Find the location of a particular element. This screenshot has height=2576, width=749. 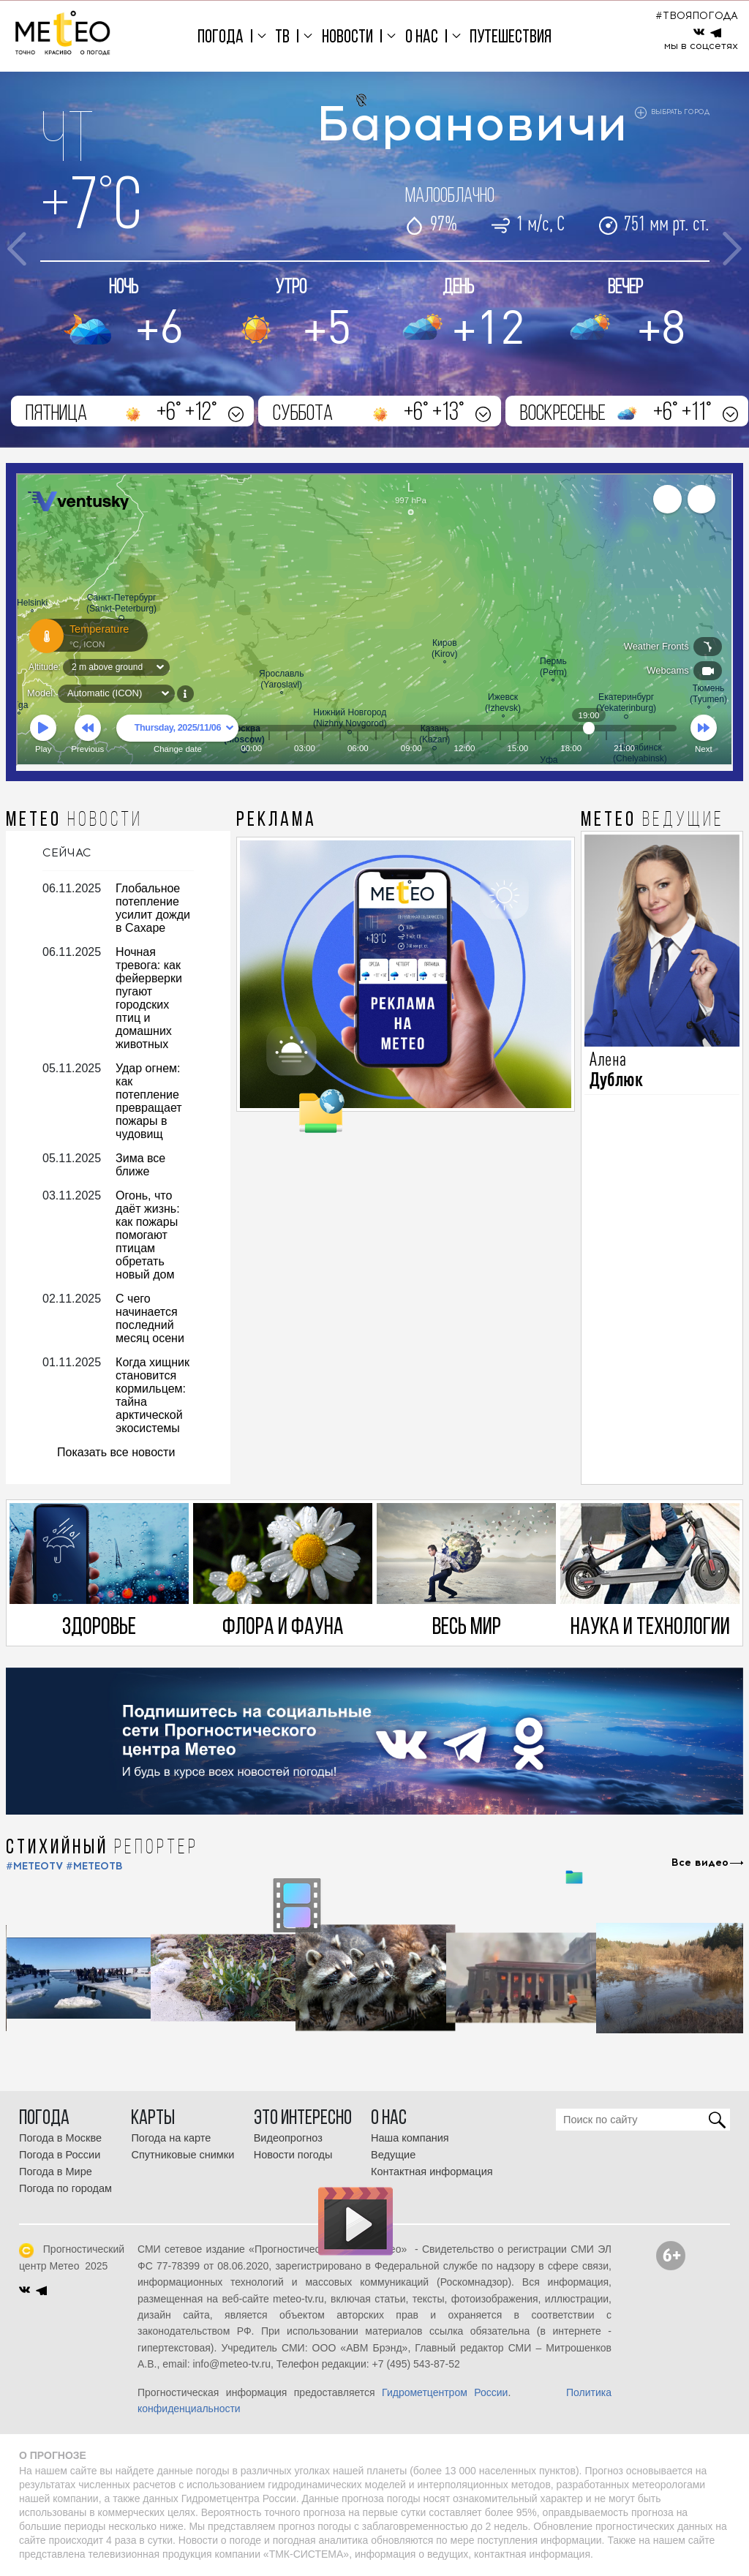

open video player or media library is located at coordinates (297, 1905).